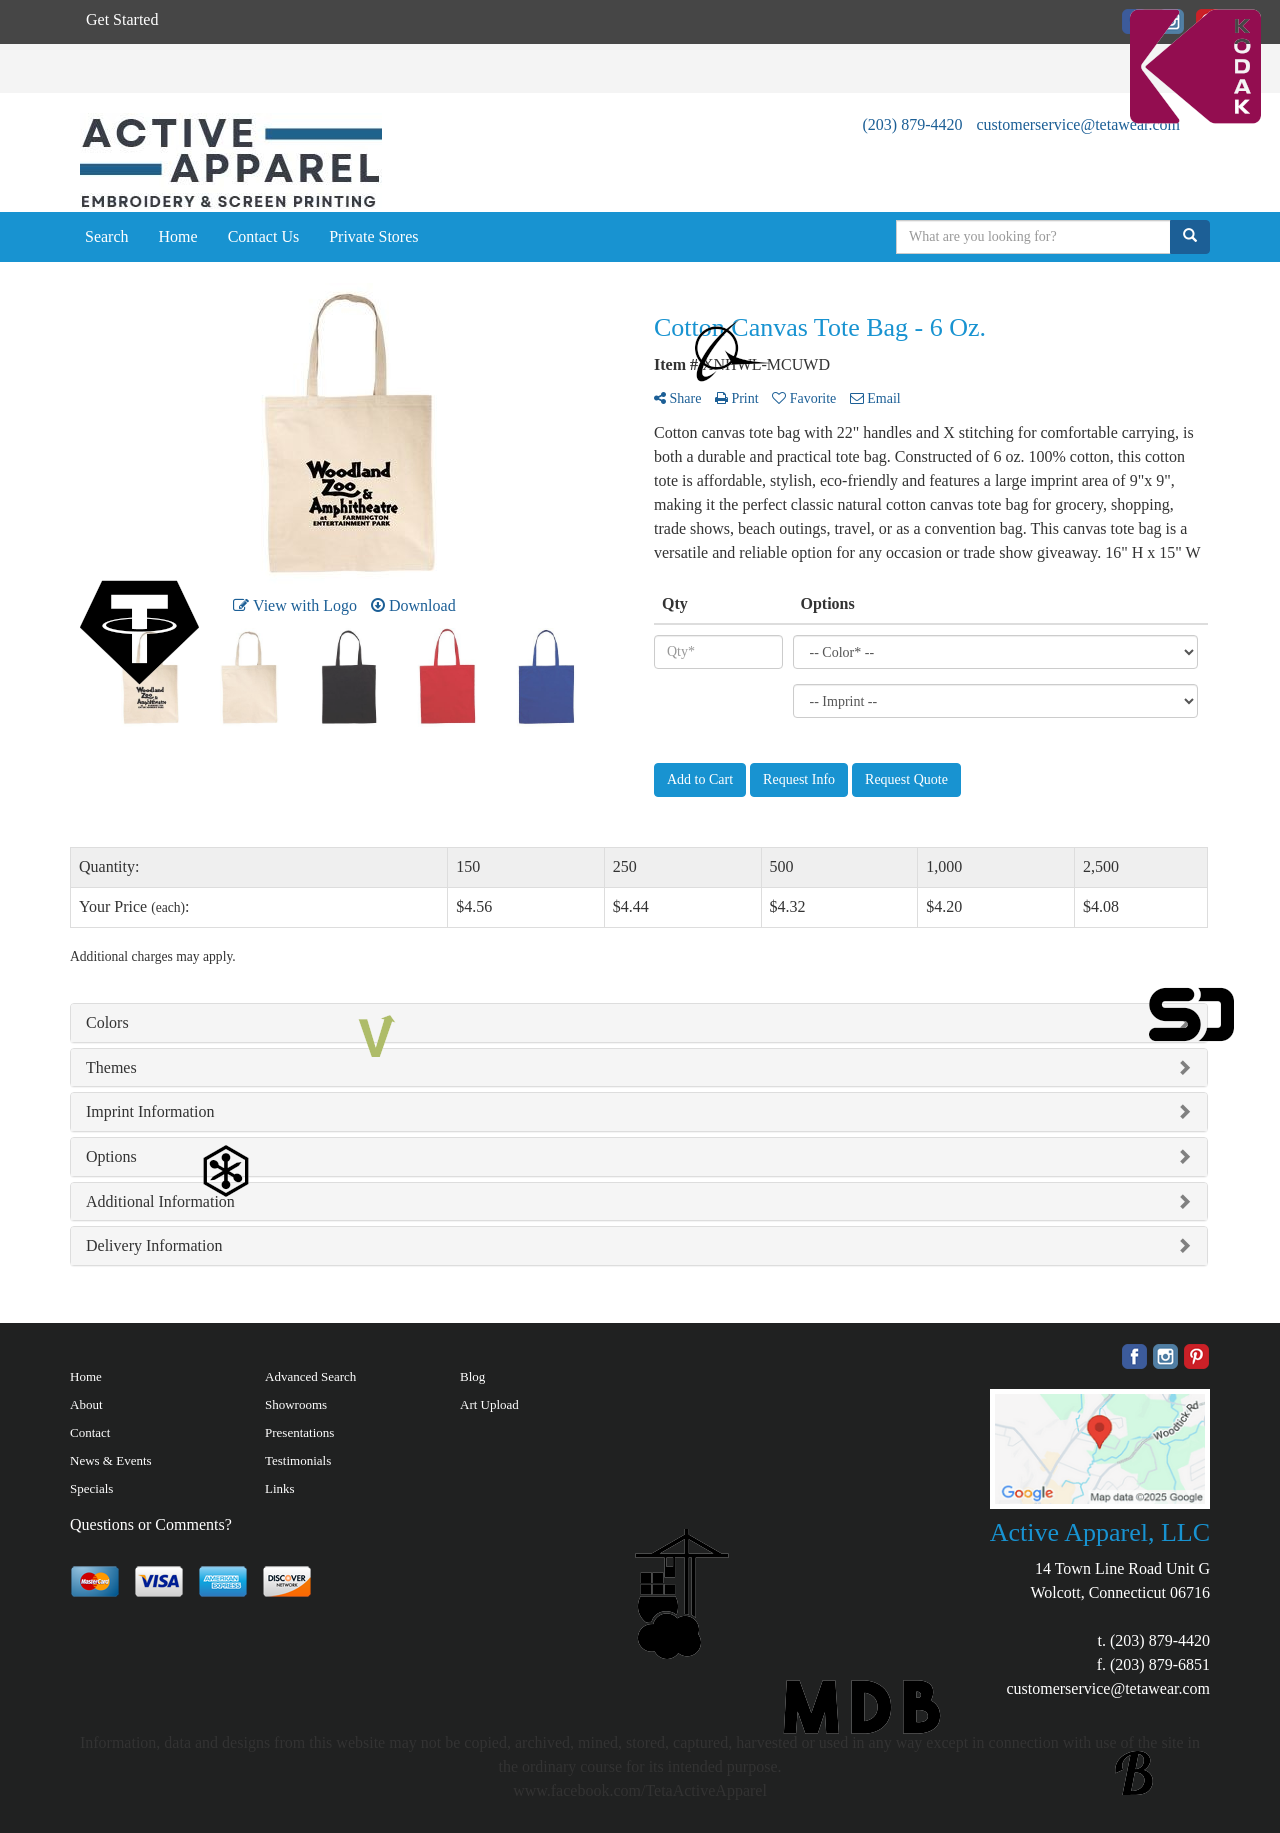 This screenshot has width=1280, height=1833. What do you see at coordinates (732, 350) in the screenshot?
I see `boeing company logo` at bounding box center [732, 350].